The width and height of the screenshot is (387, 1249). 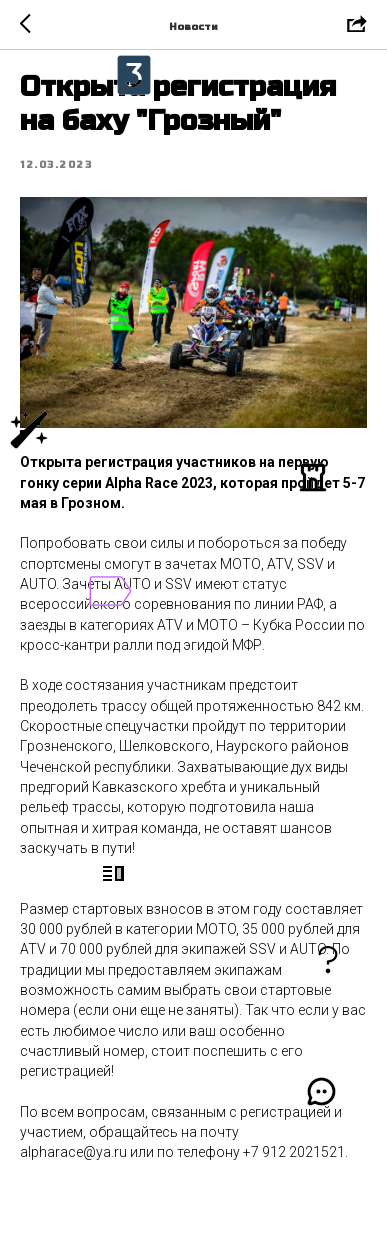 I want to click on access castle or fortress-themed game content, so click(x=313, y=477).